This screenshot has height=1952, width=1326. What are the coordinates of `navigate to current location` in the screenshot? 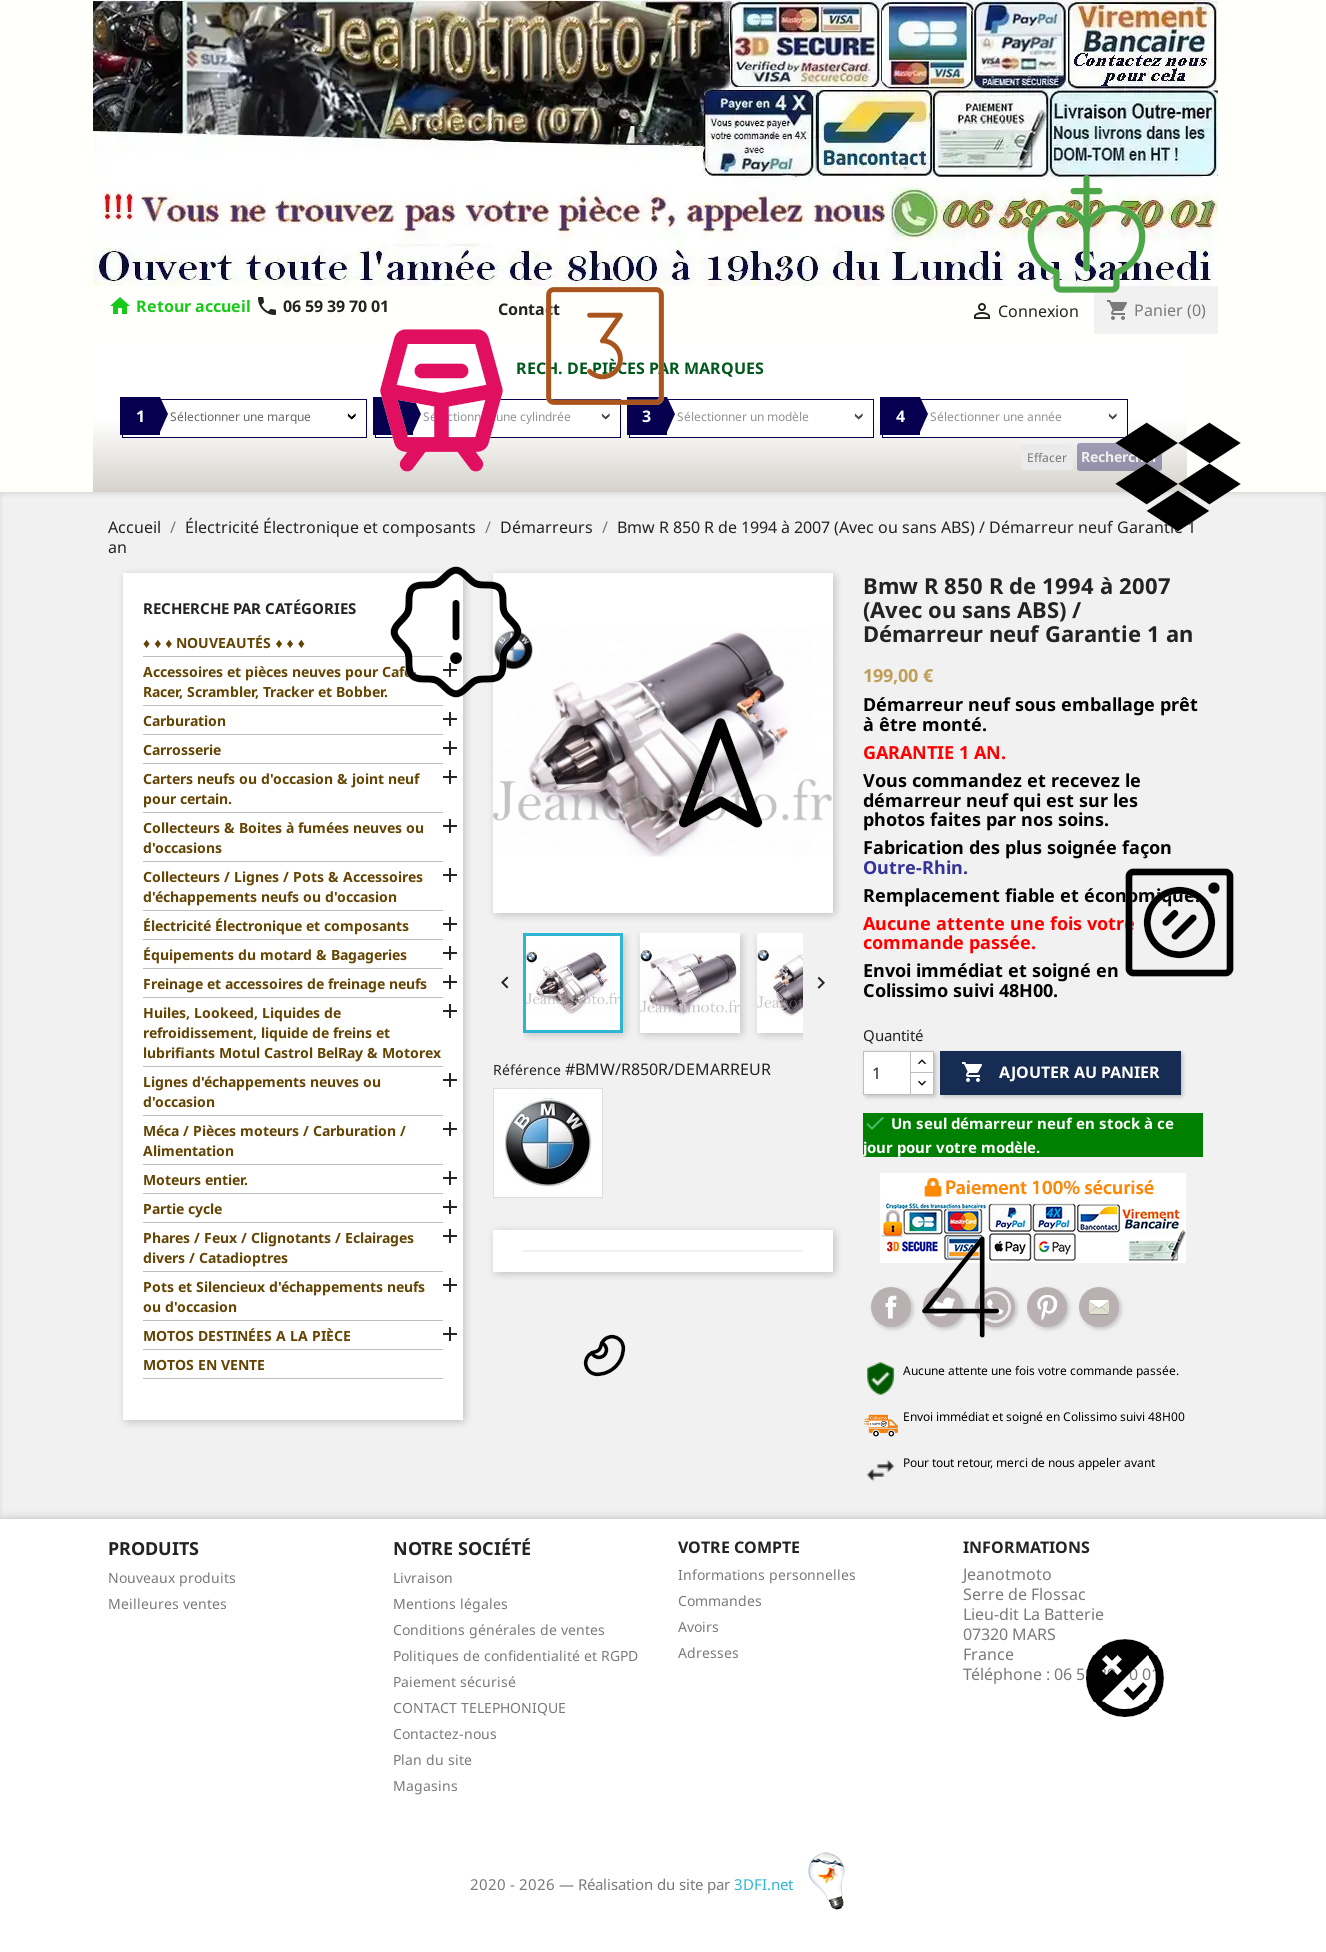 It's located at (720, 775).